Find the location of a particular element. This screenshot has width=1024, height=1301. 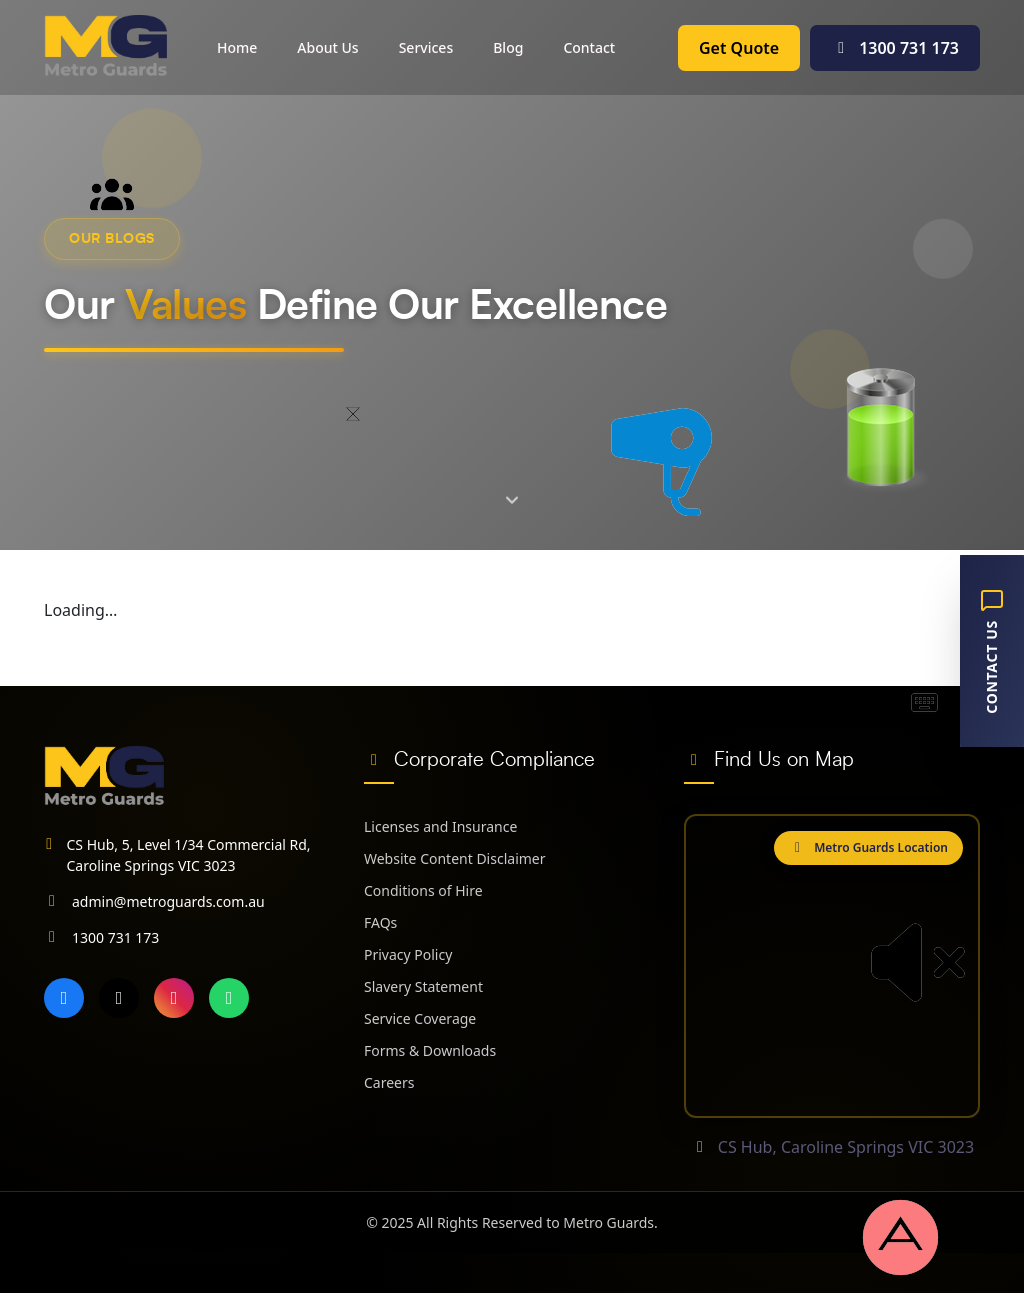

mute audio or sound is located at coordinates (921, 962).